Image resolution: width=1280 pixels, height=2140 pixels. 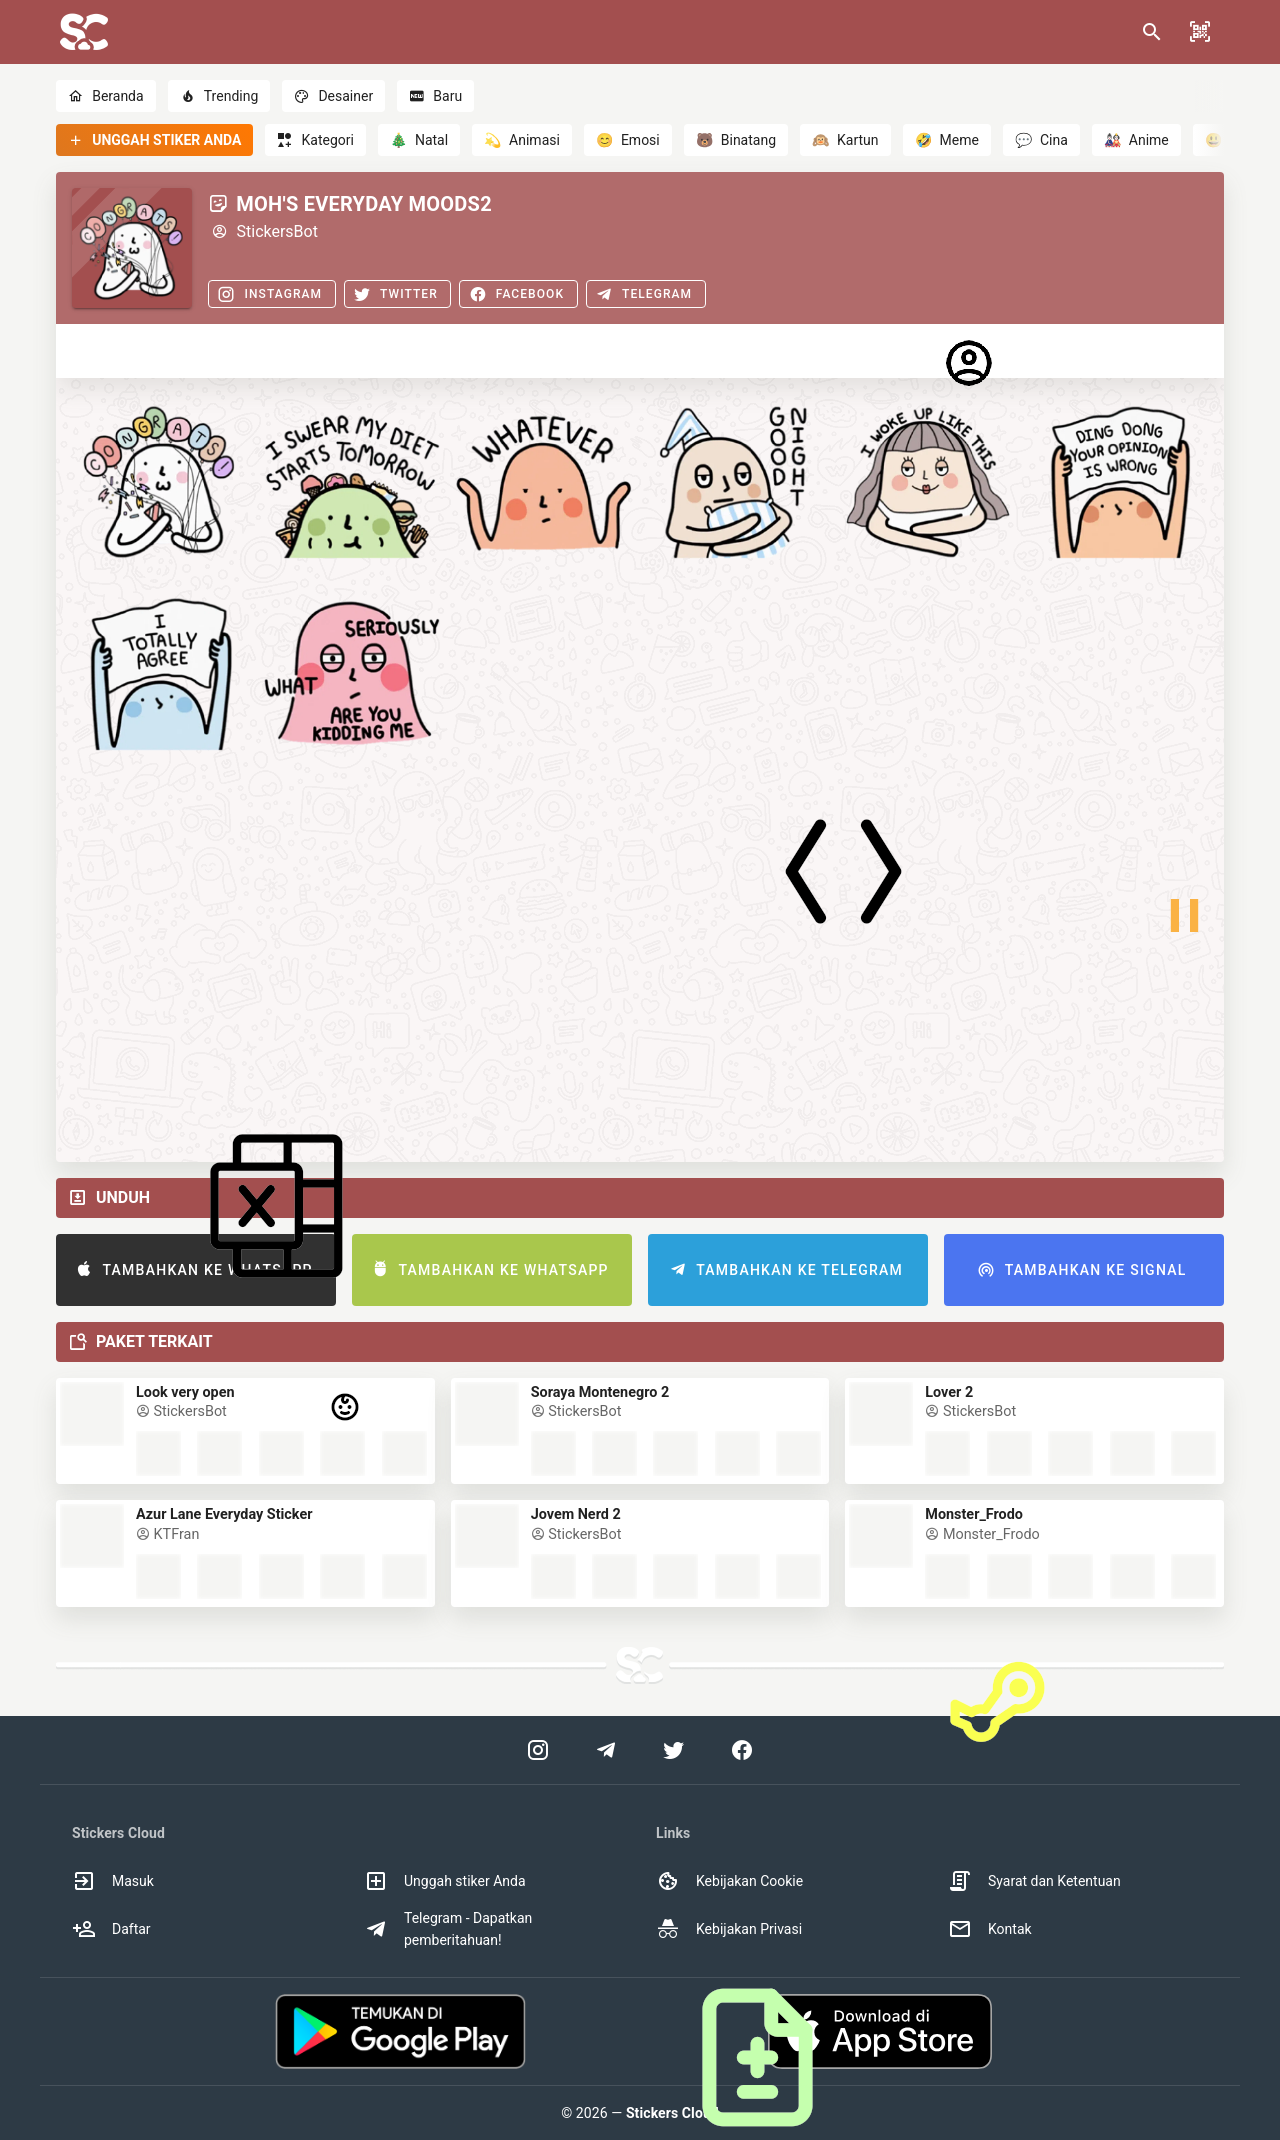 What do you see at coordinates (282, 1206) in the screenshot?
I see `open Microsoft Excel` at bounding box center [282, 1206].